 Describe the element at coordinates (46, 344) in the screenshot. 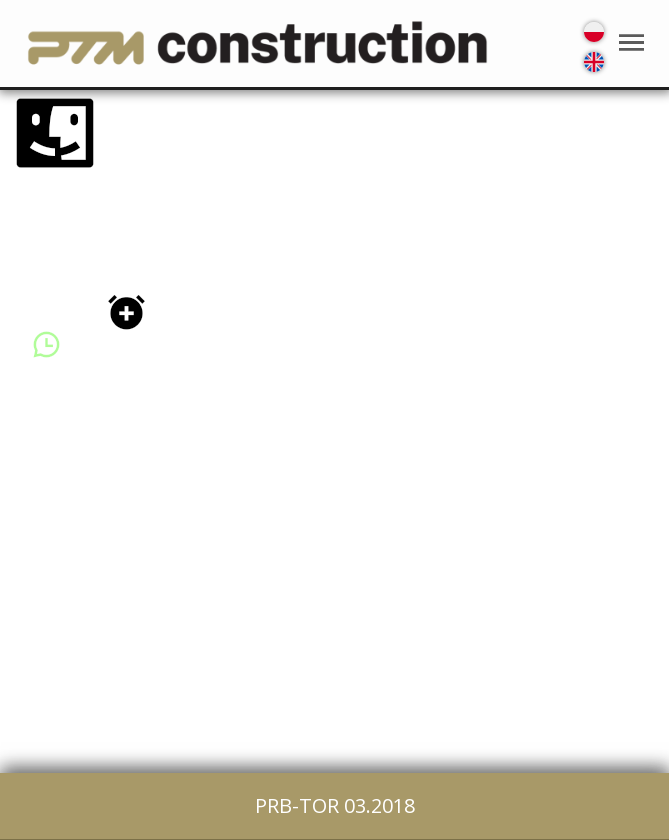

I see `view chat history` at that location.